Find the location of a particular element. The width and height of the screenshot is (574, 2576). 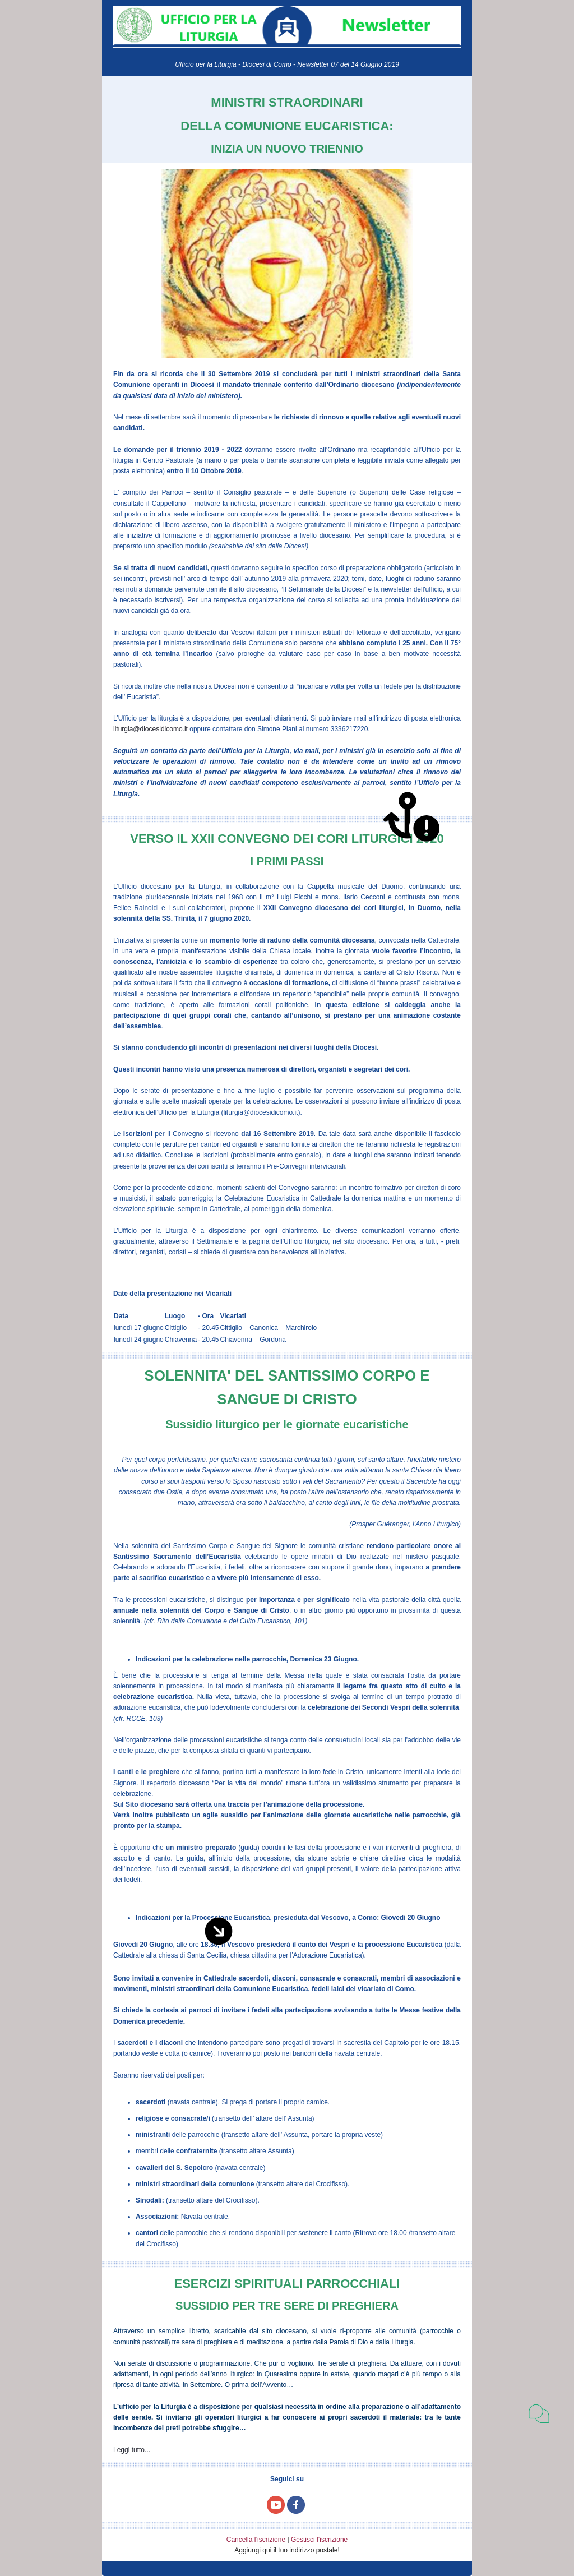

open chat or messaging is located at coordinates (539, 2413).